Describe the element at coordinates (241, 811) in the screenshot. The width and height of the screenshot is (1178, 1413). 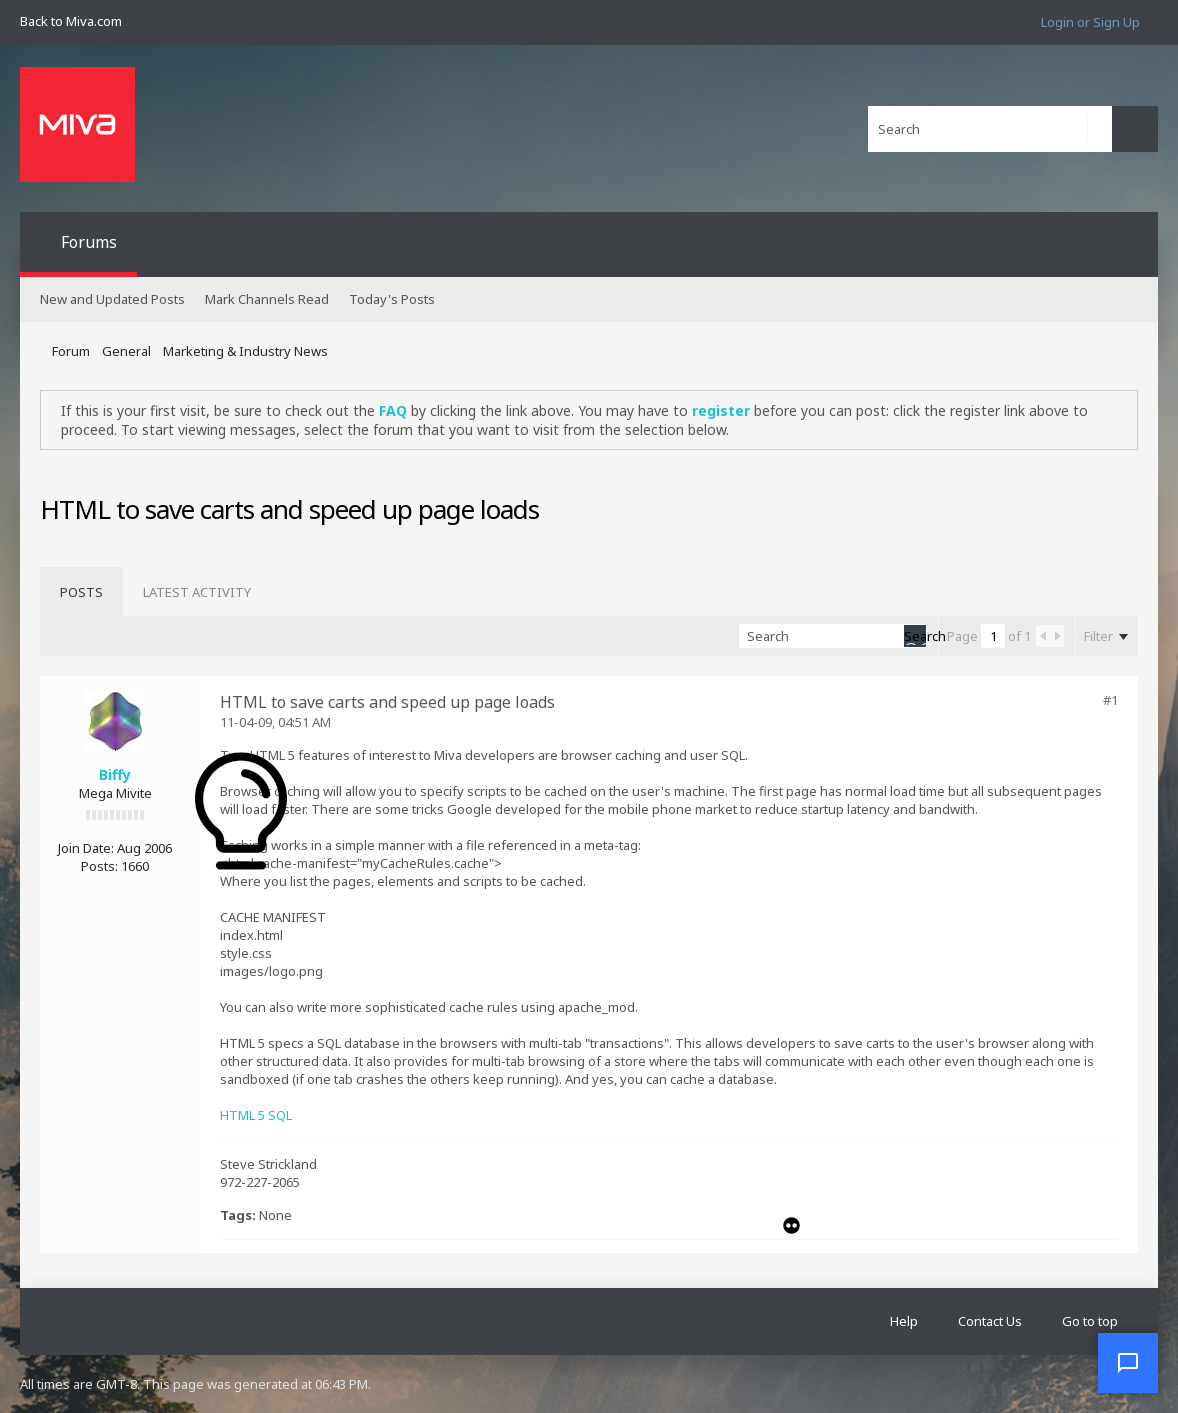
I see `view tips or helpful suggestions` at that location.